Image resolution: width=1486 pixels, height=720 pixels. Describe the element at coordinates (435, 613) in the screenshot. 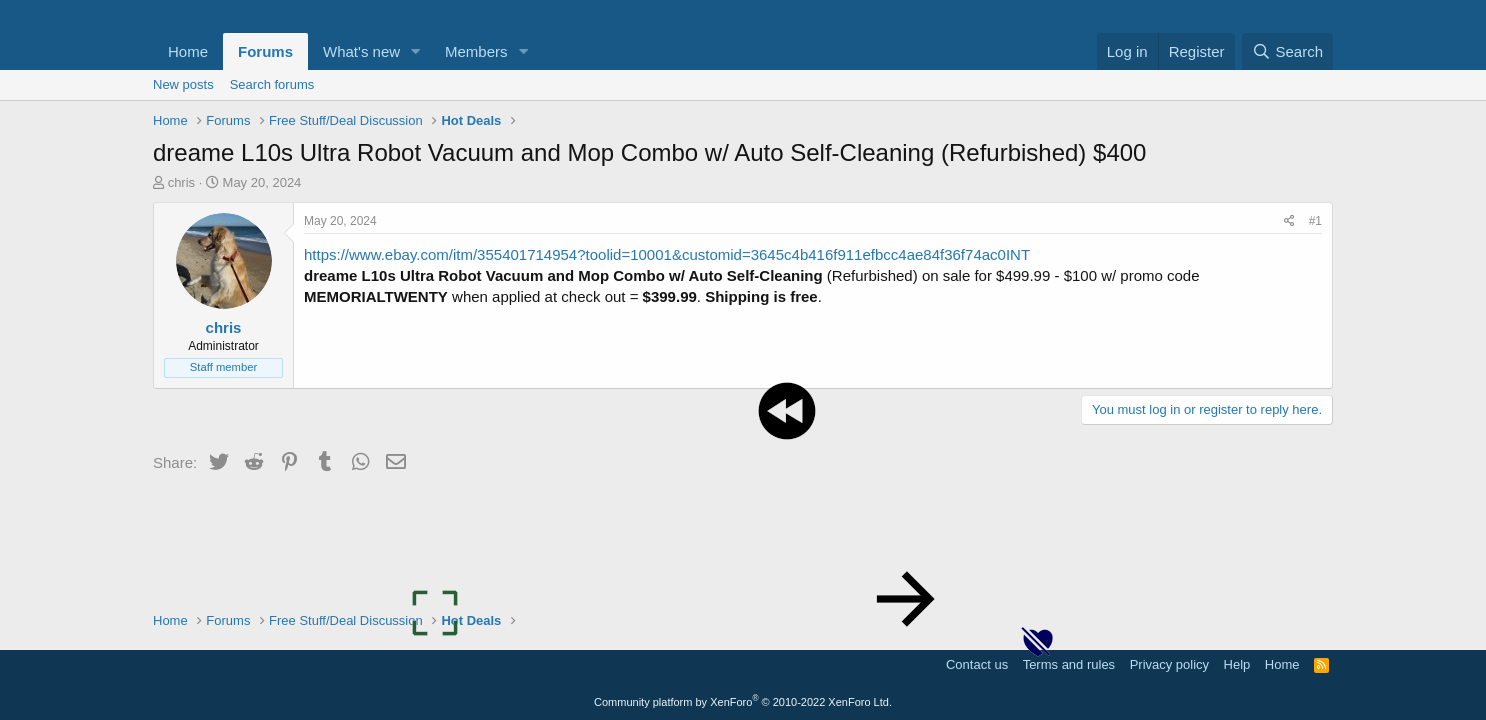

I see `enter fullscreen mode` at that location.